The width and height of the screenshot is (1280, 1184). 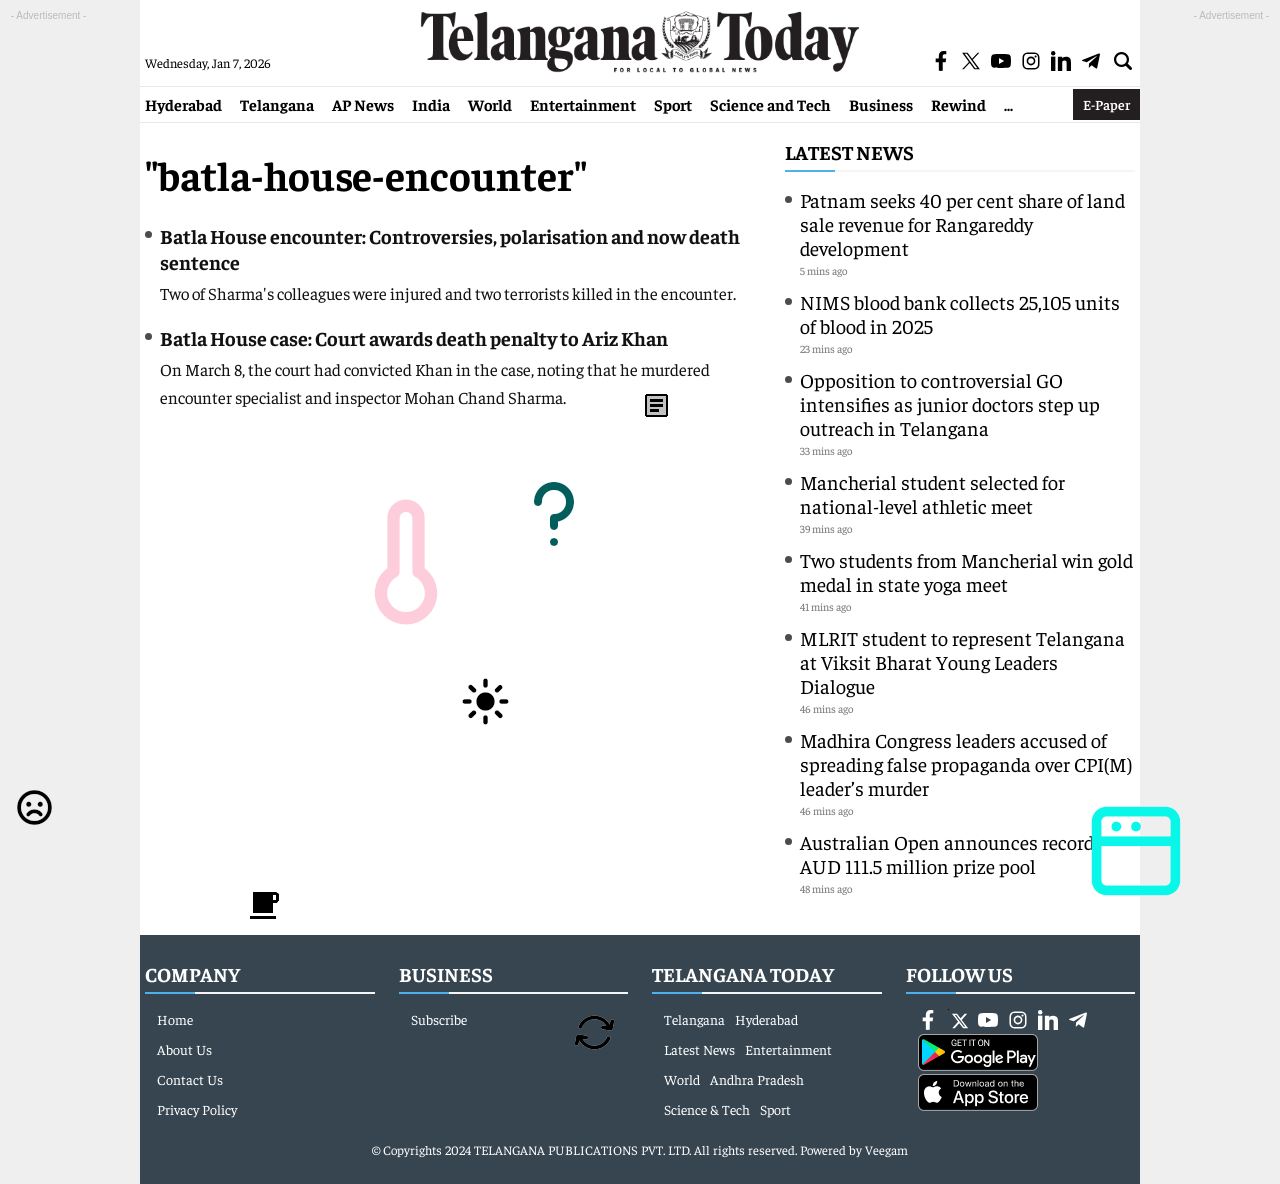 What do you see at coordinates (406, 562) in the screenshot?
I see `view current temperature` at bounding box center [406, 562].